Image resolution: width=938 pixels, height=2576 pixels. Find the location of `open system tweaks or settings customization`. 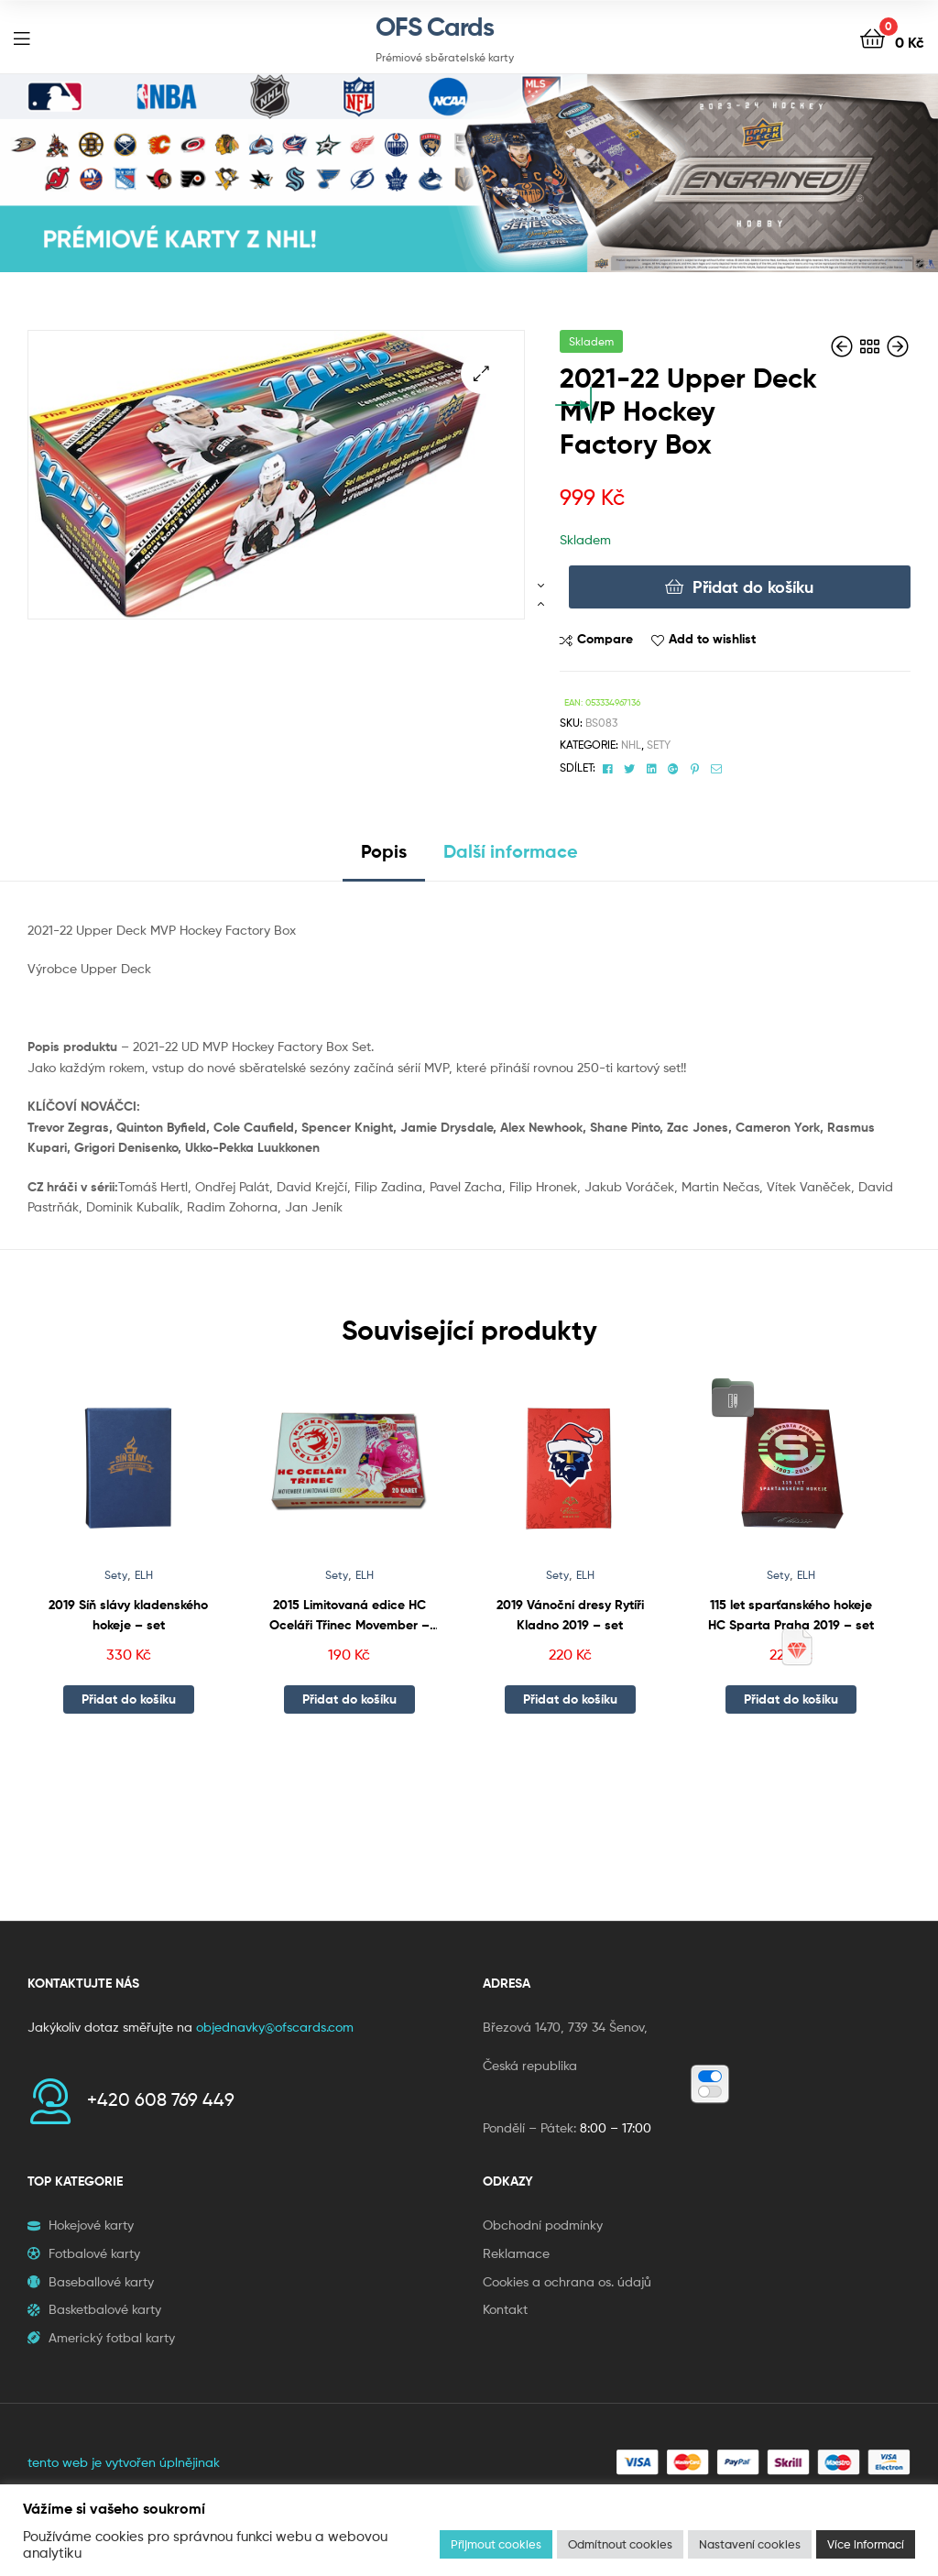

open system tweaks or settings customization is located at coordinates (710, 2084).